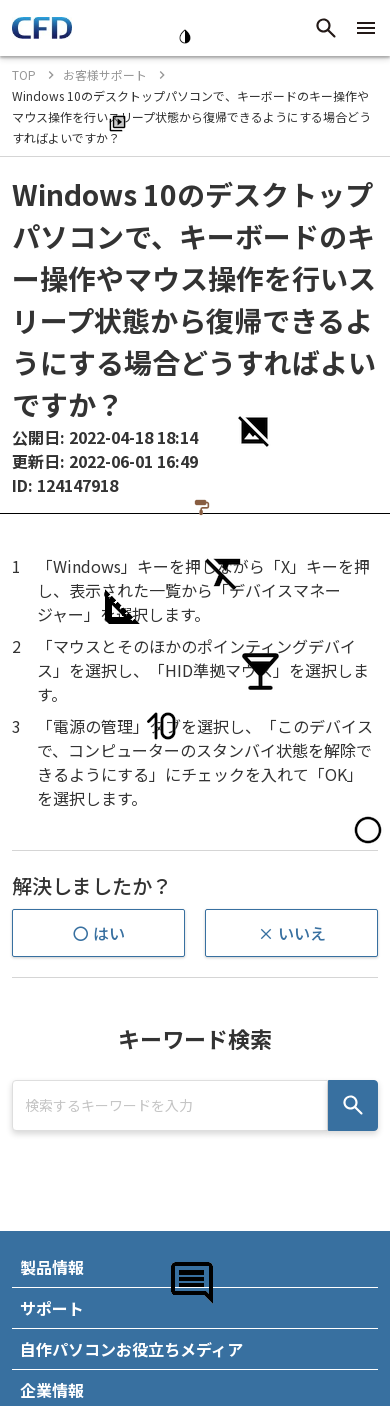 This screenshot has height=1406, width=390. I want to click on measure area or dimensions, so click(122, 606).